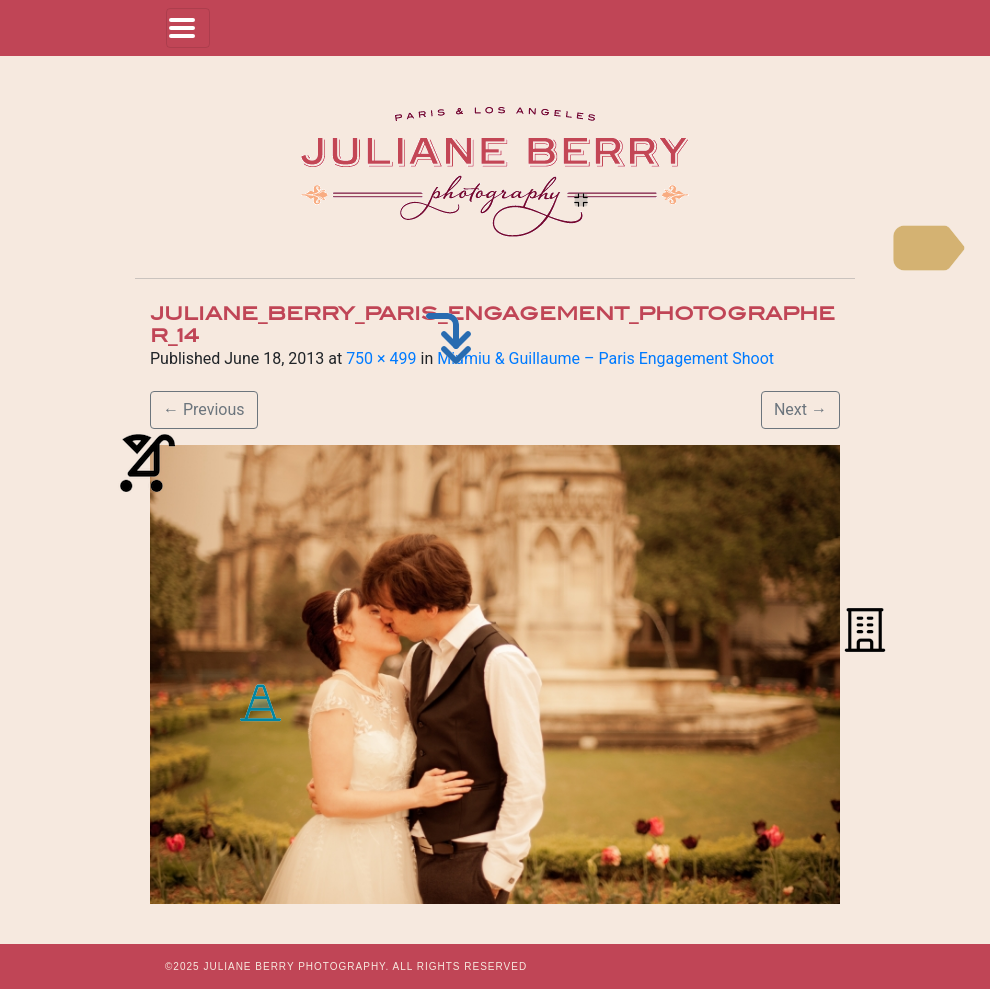  I want to click on indicates stroller-friendly or family amenities available, so click(144, 461).